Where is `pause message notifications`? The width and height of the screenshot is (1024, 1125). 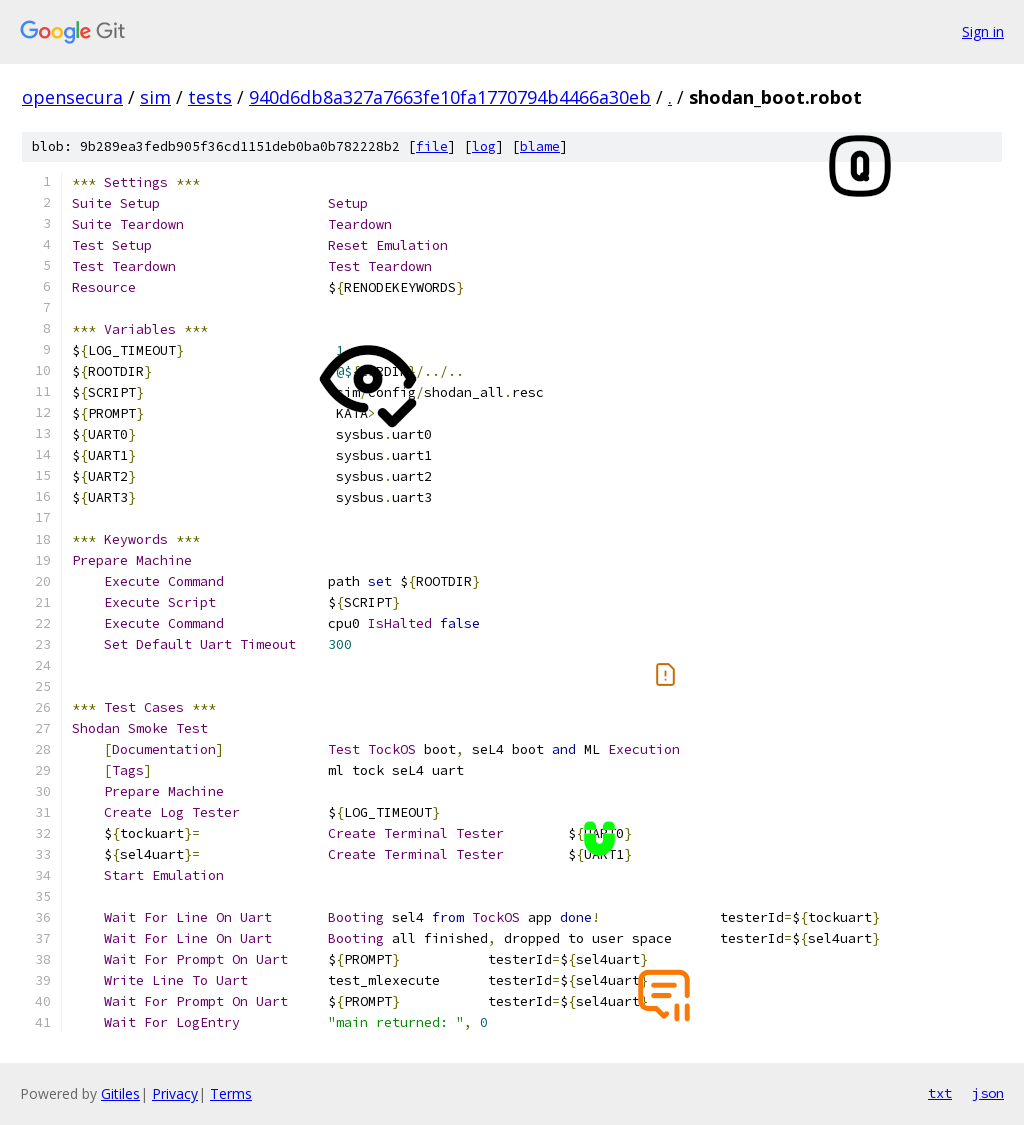 pause message notifications is located at coordinates (664, 993).